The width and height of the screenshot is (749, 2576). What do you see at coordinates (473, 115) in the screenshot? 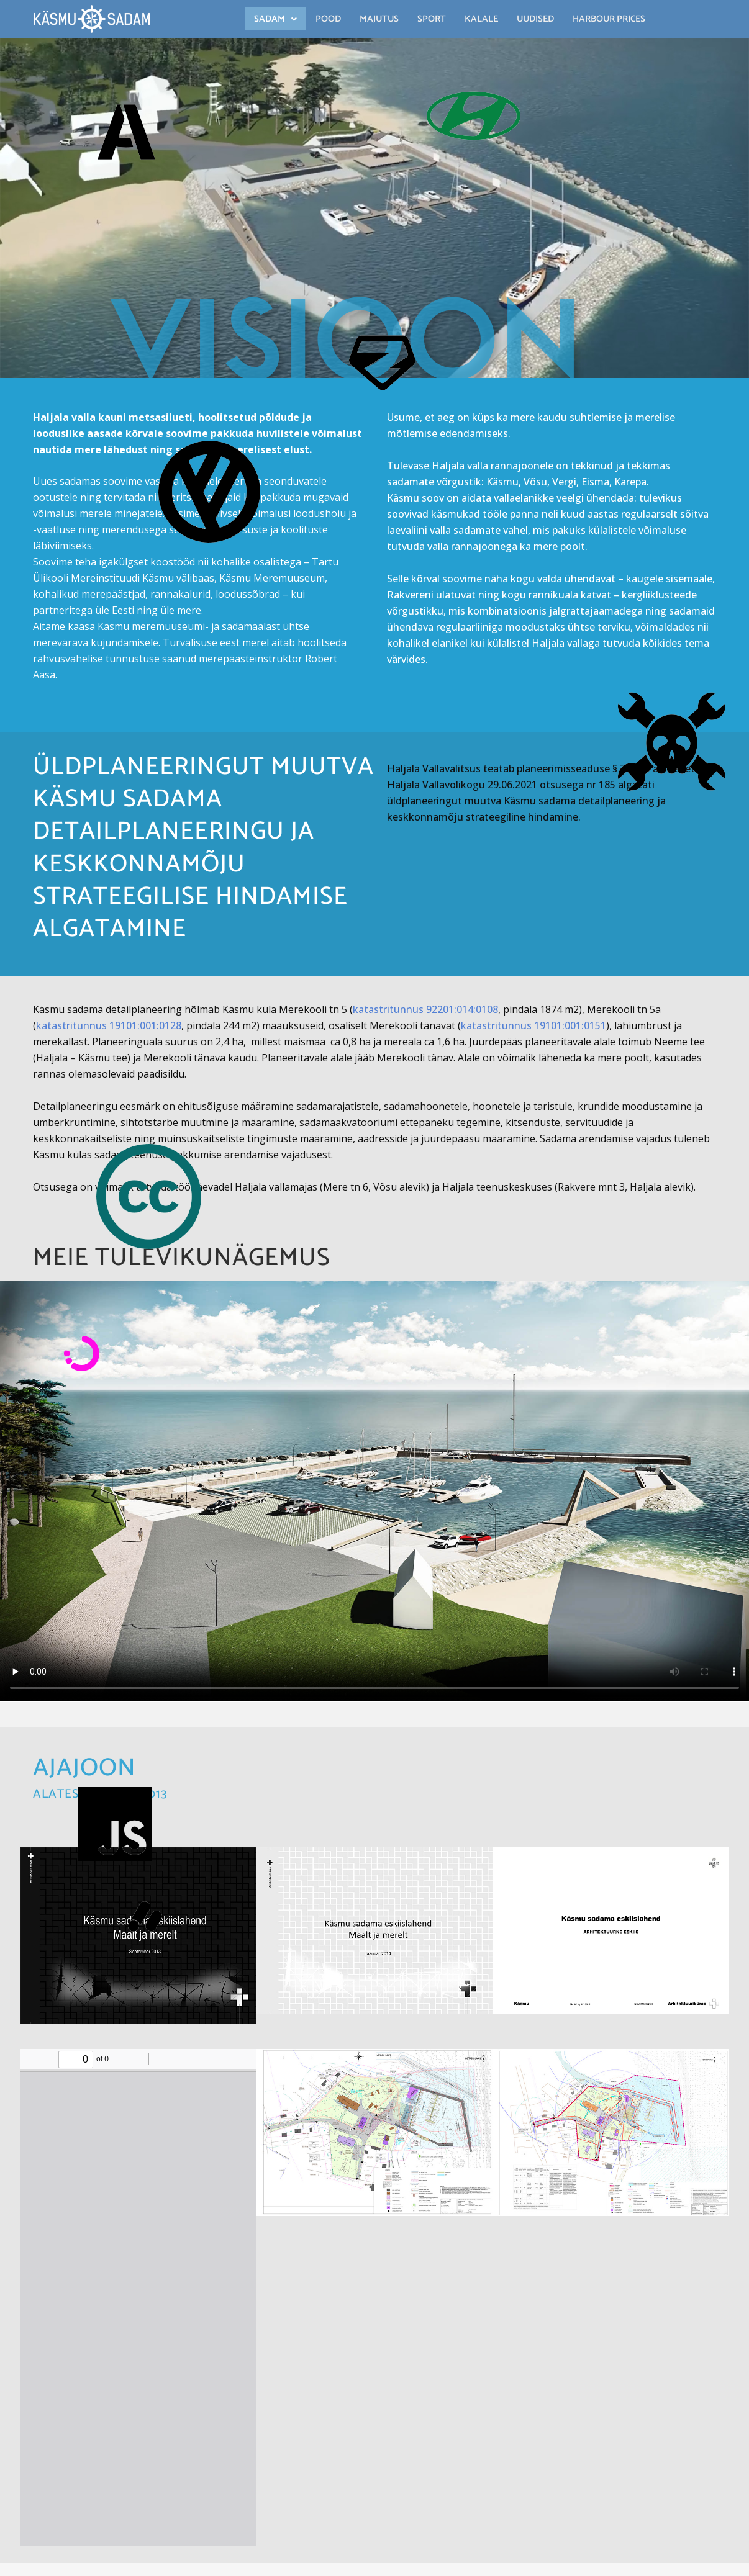
I see `Hyundai brand logo` at bounding box center [473, 115].